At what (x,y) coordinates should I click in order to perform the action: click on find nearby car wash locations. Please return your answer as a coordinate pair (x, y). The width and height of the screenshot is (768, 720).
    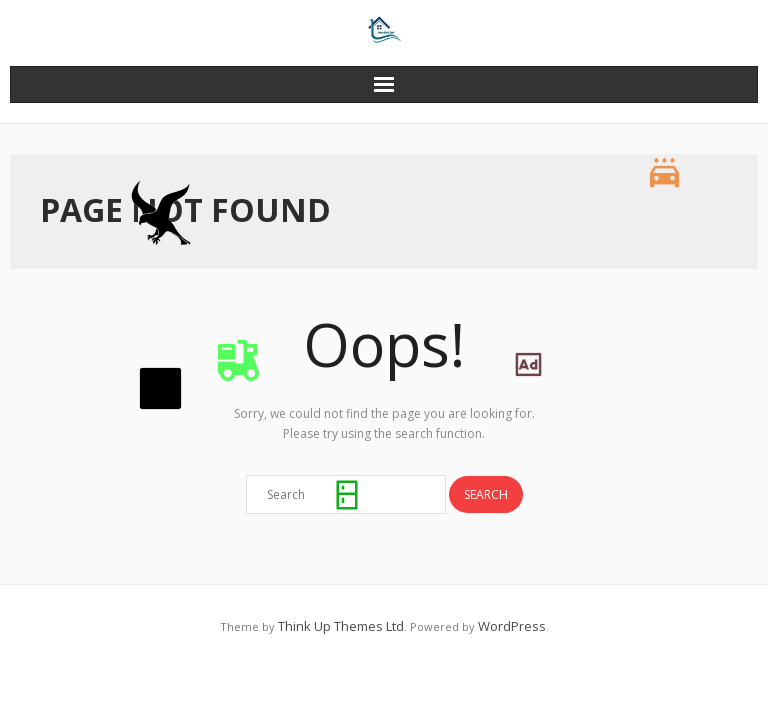
    Looking at the image, I should click on (664, 171).